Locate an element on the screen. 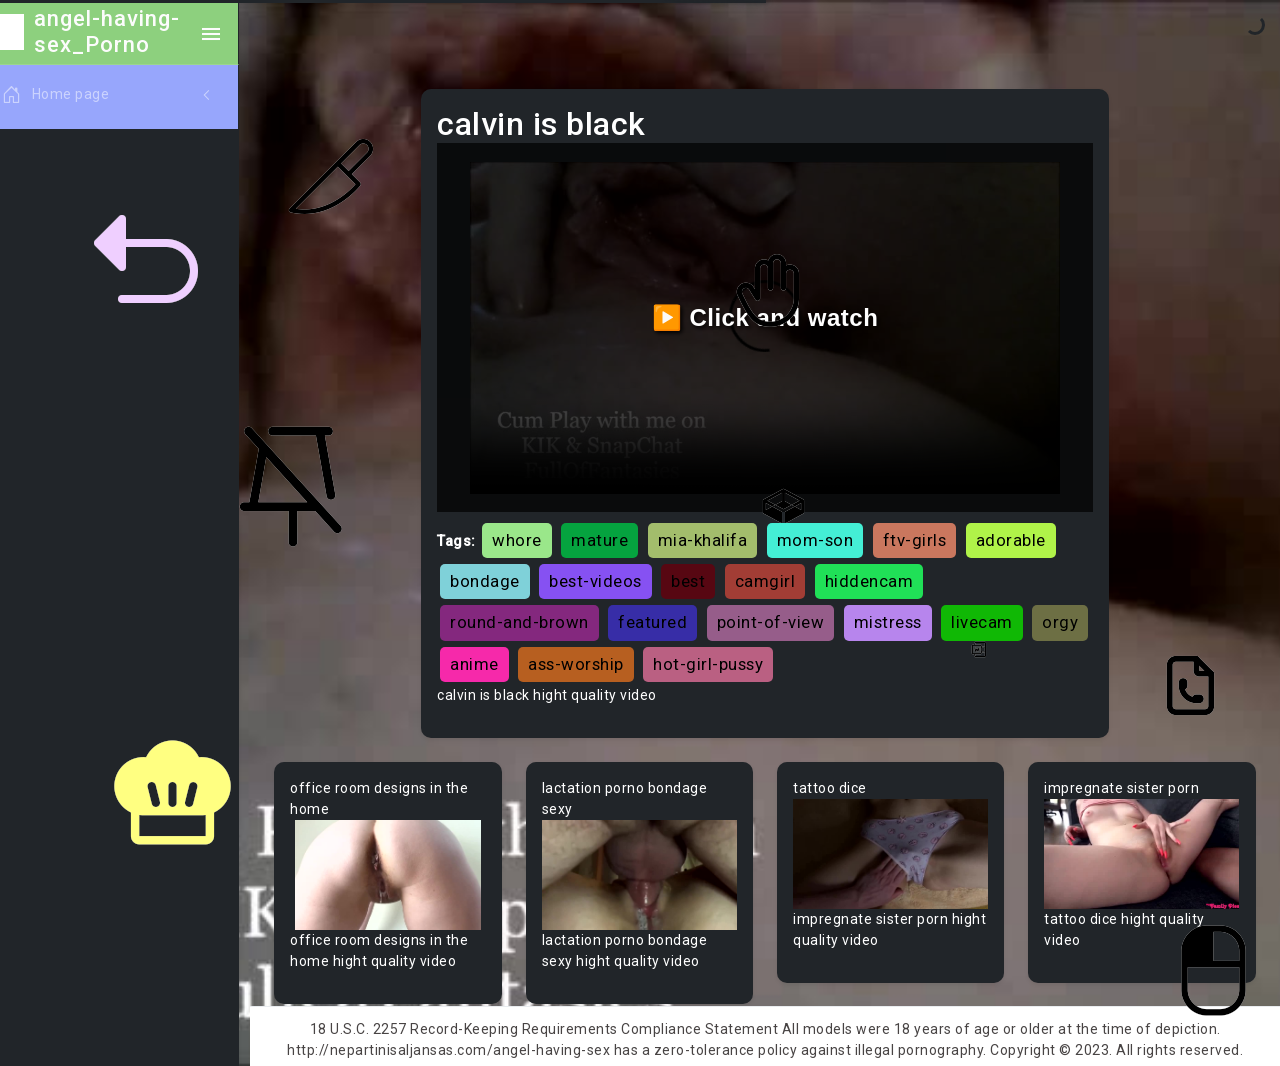 This screenshot has width=1280, height=1066. view contact information file is located at coordinates (1190, 685).